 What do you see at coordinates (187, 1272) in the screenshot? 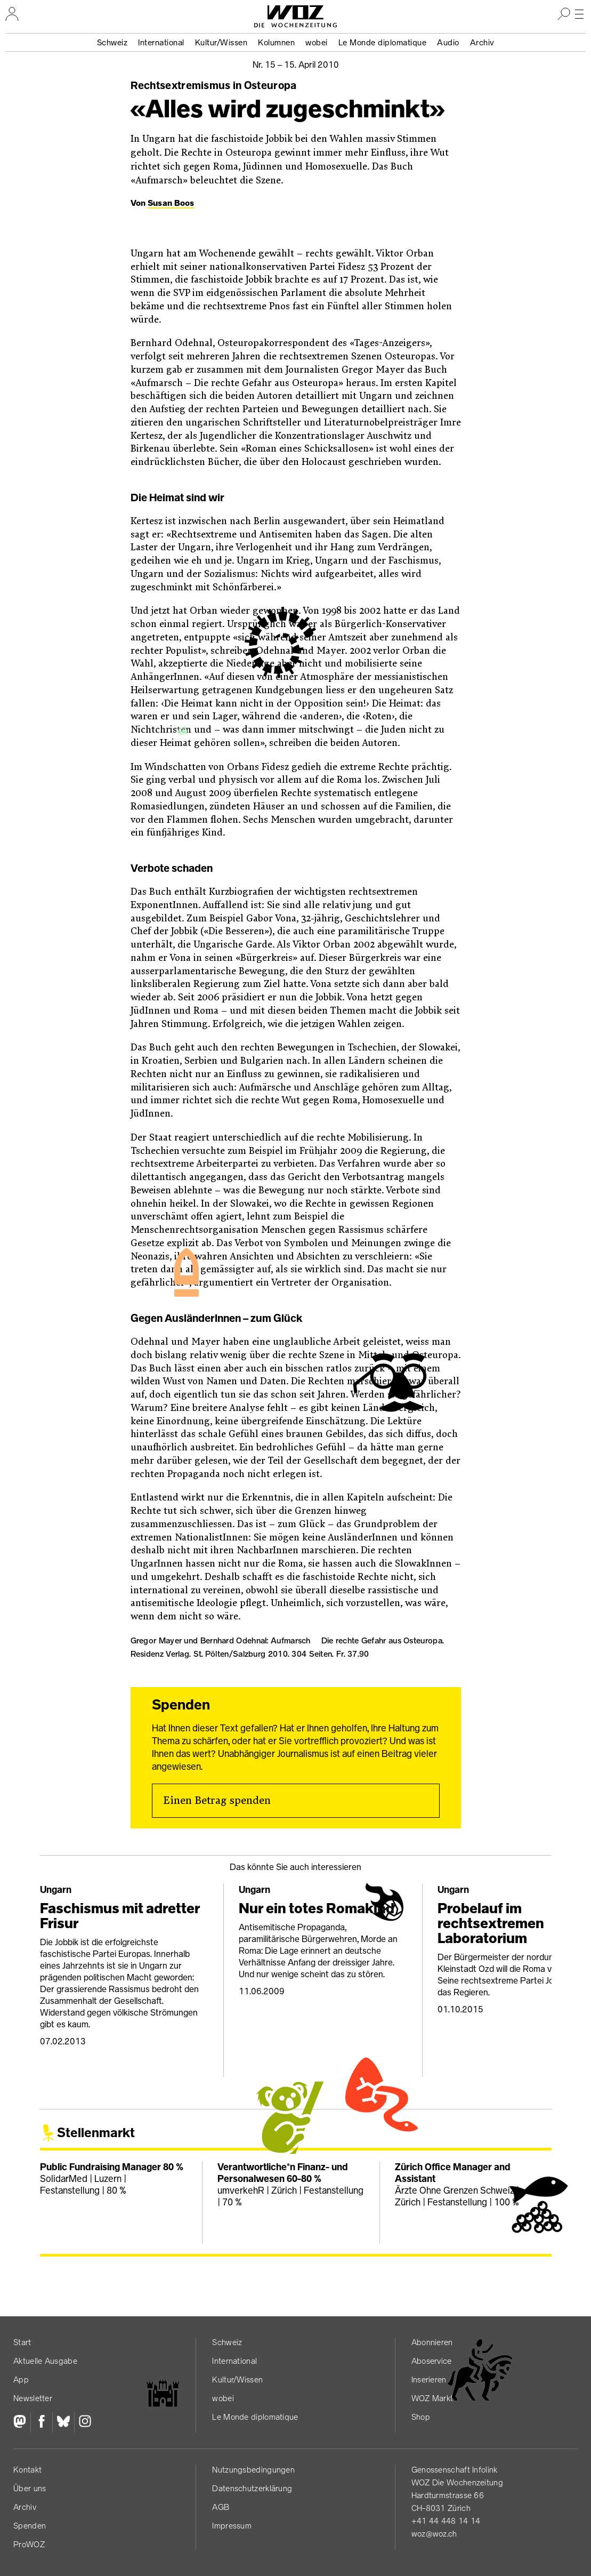
I see `select rifle weapon in game inventory` at bounding box center [187, 1272].